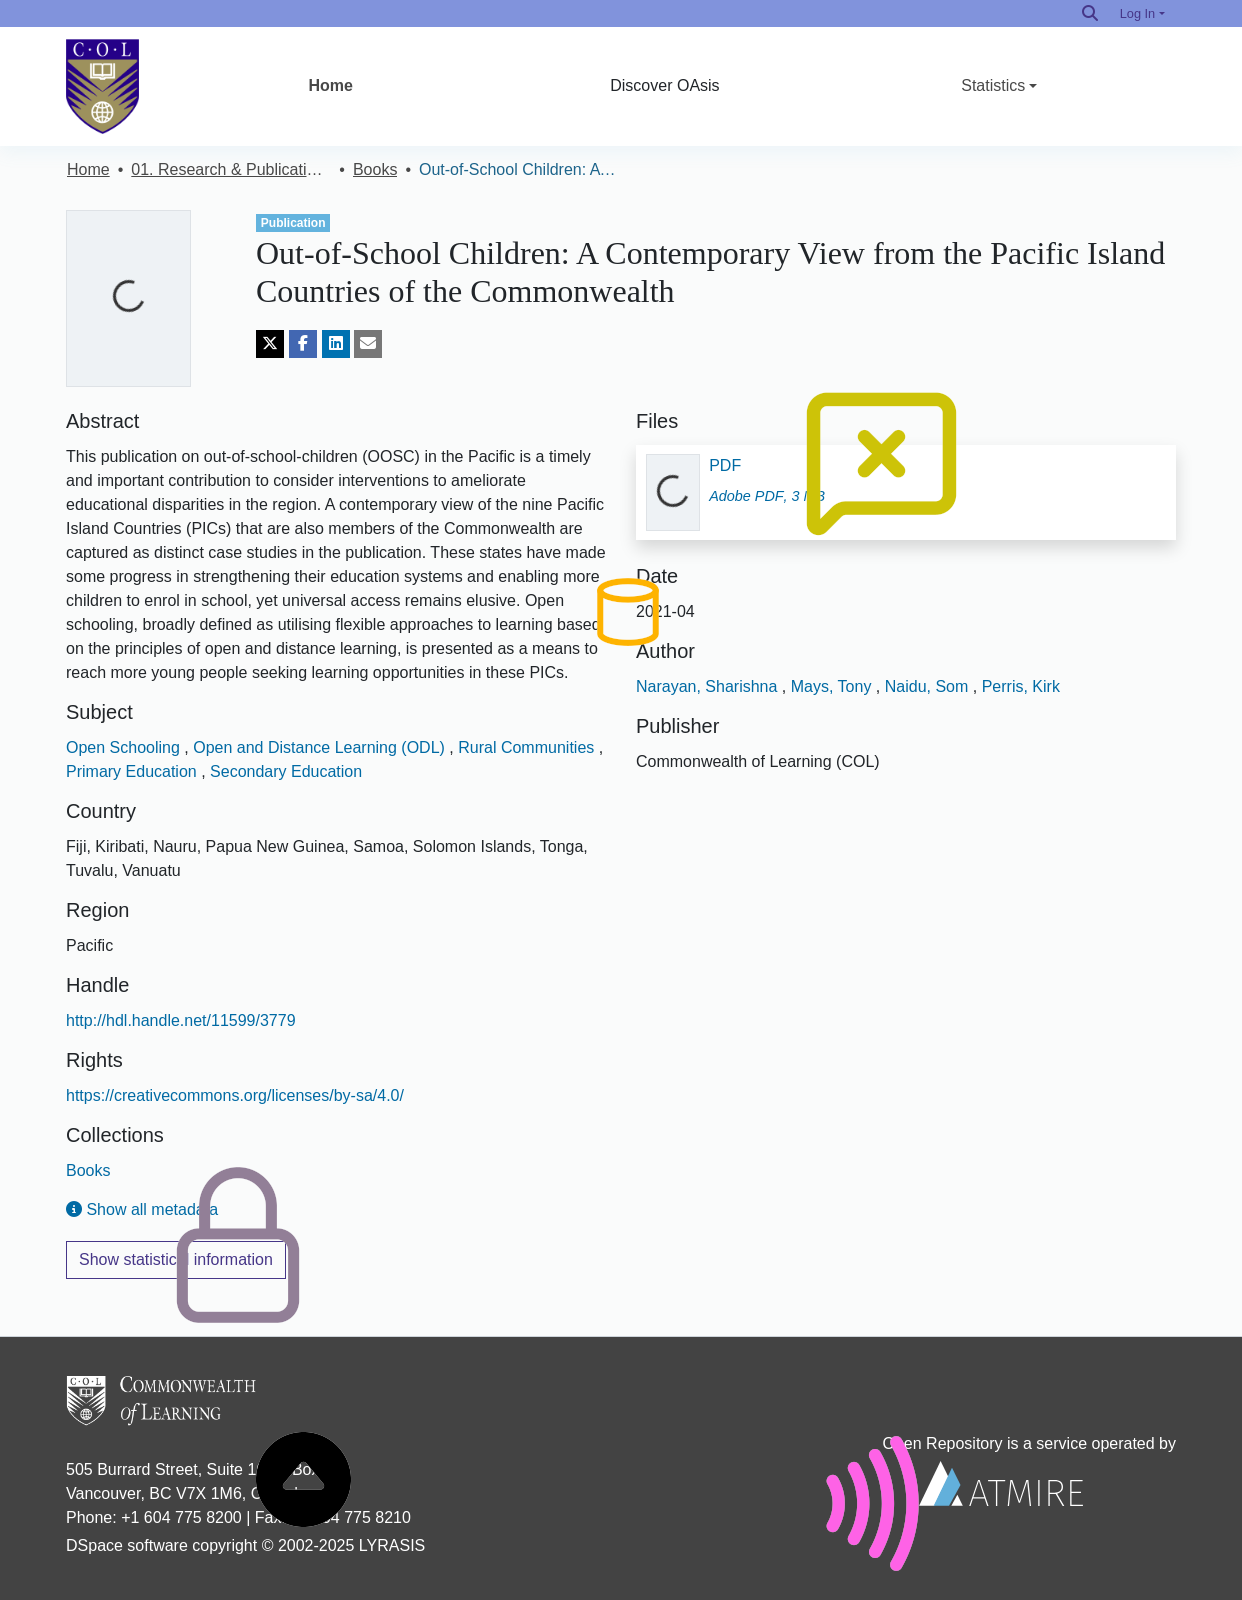 The width and height of the screenshot is (1242, 1600). What do you see at coordinates (881, 460) in the screenshot?
I see `delete a message or conversation` at bounding box center [881, 460].